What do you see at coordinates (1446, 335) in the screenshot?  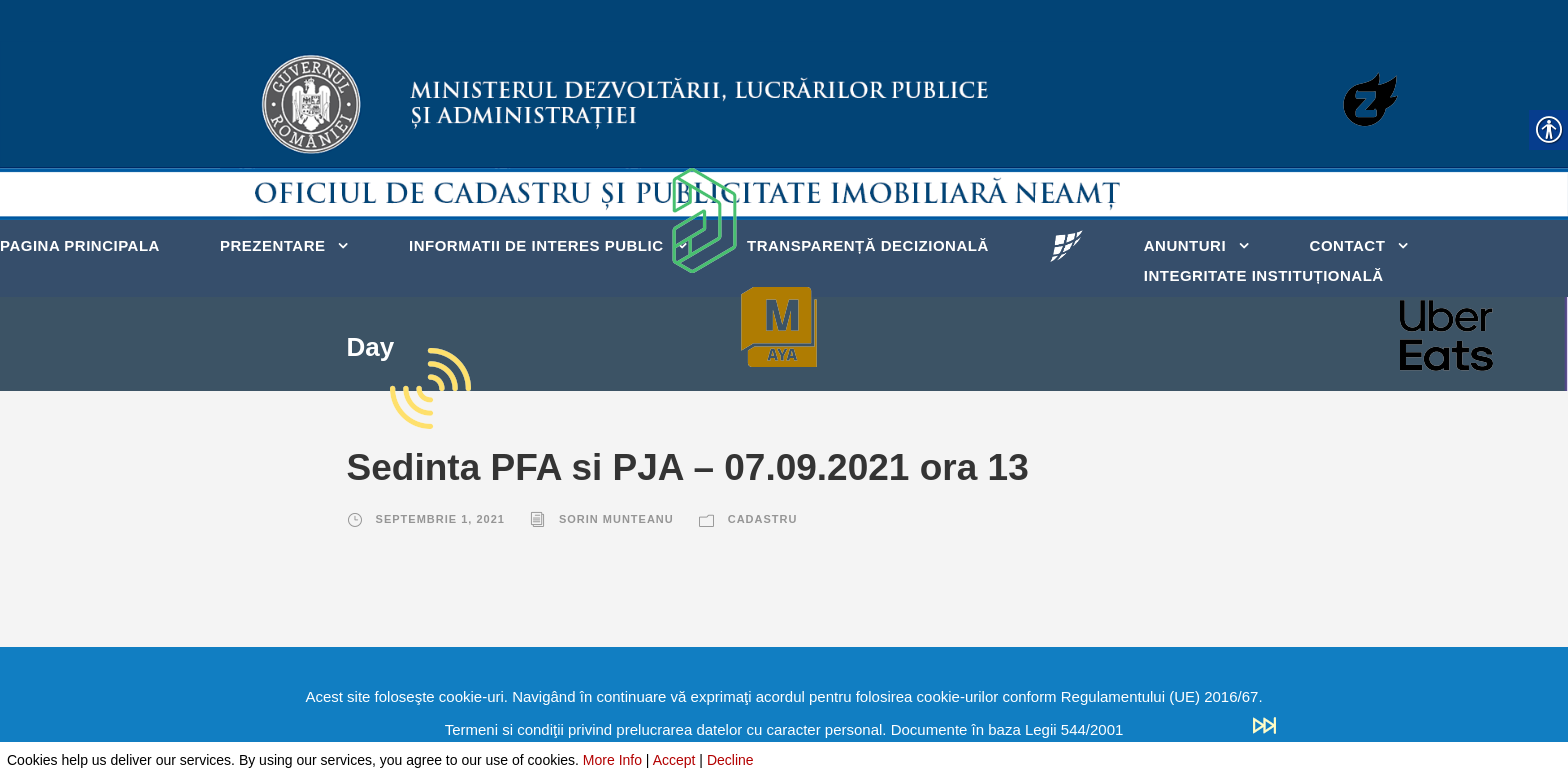 I see `open the Uber Eats app` at bounding box center [1446, 335].